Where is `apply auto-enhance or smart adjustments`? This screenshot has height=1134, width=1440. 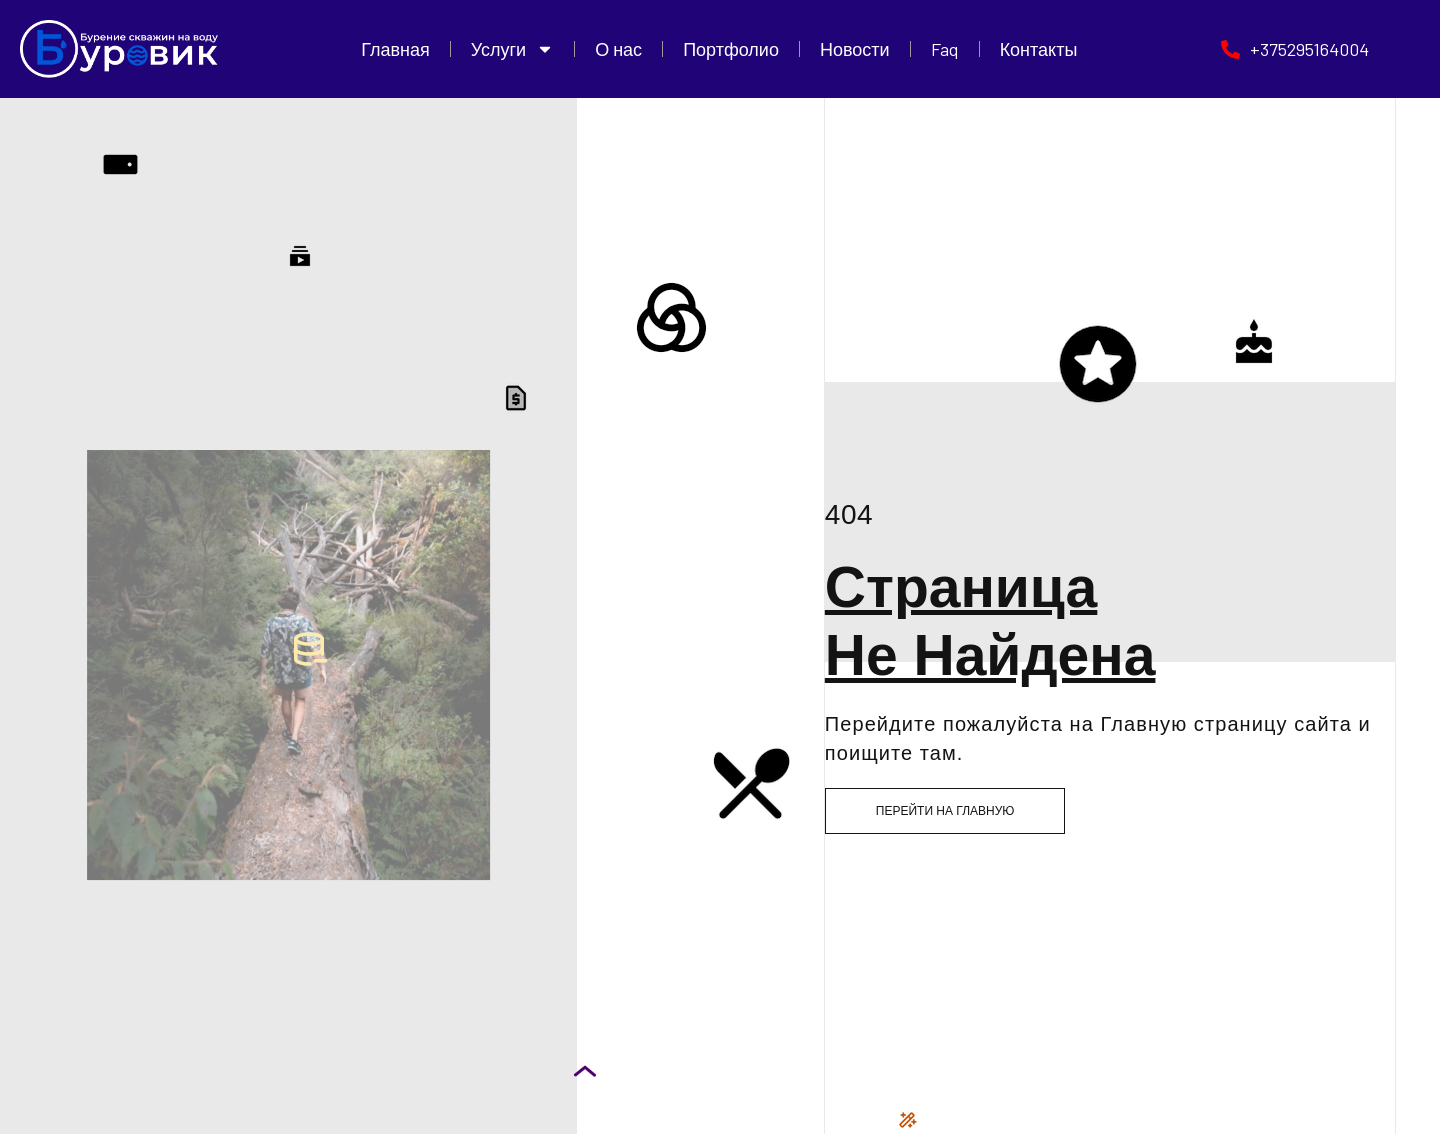 apply auto-enhance or smart adjustments is located at coordinates (907, 1120).